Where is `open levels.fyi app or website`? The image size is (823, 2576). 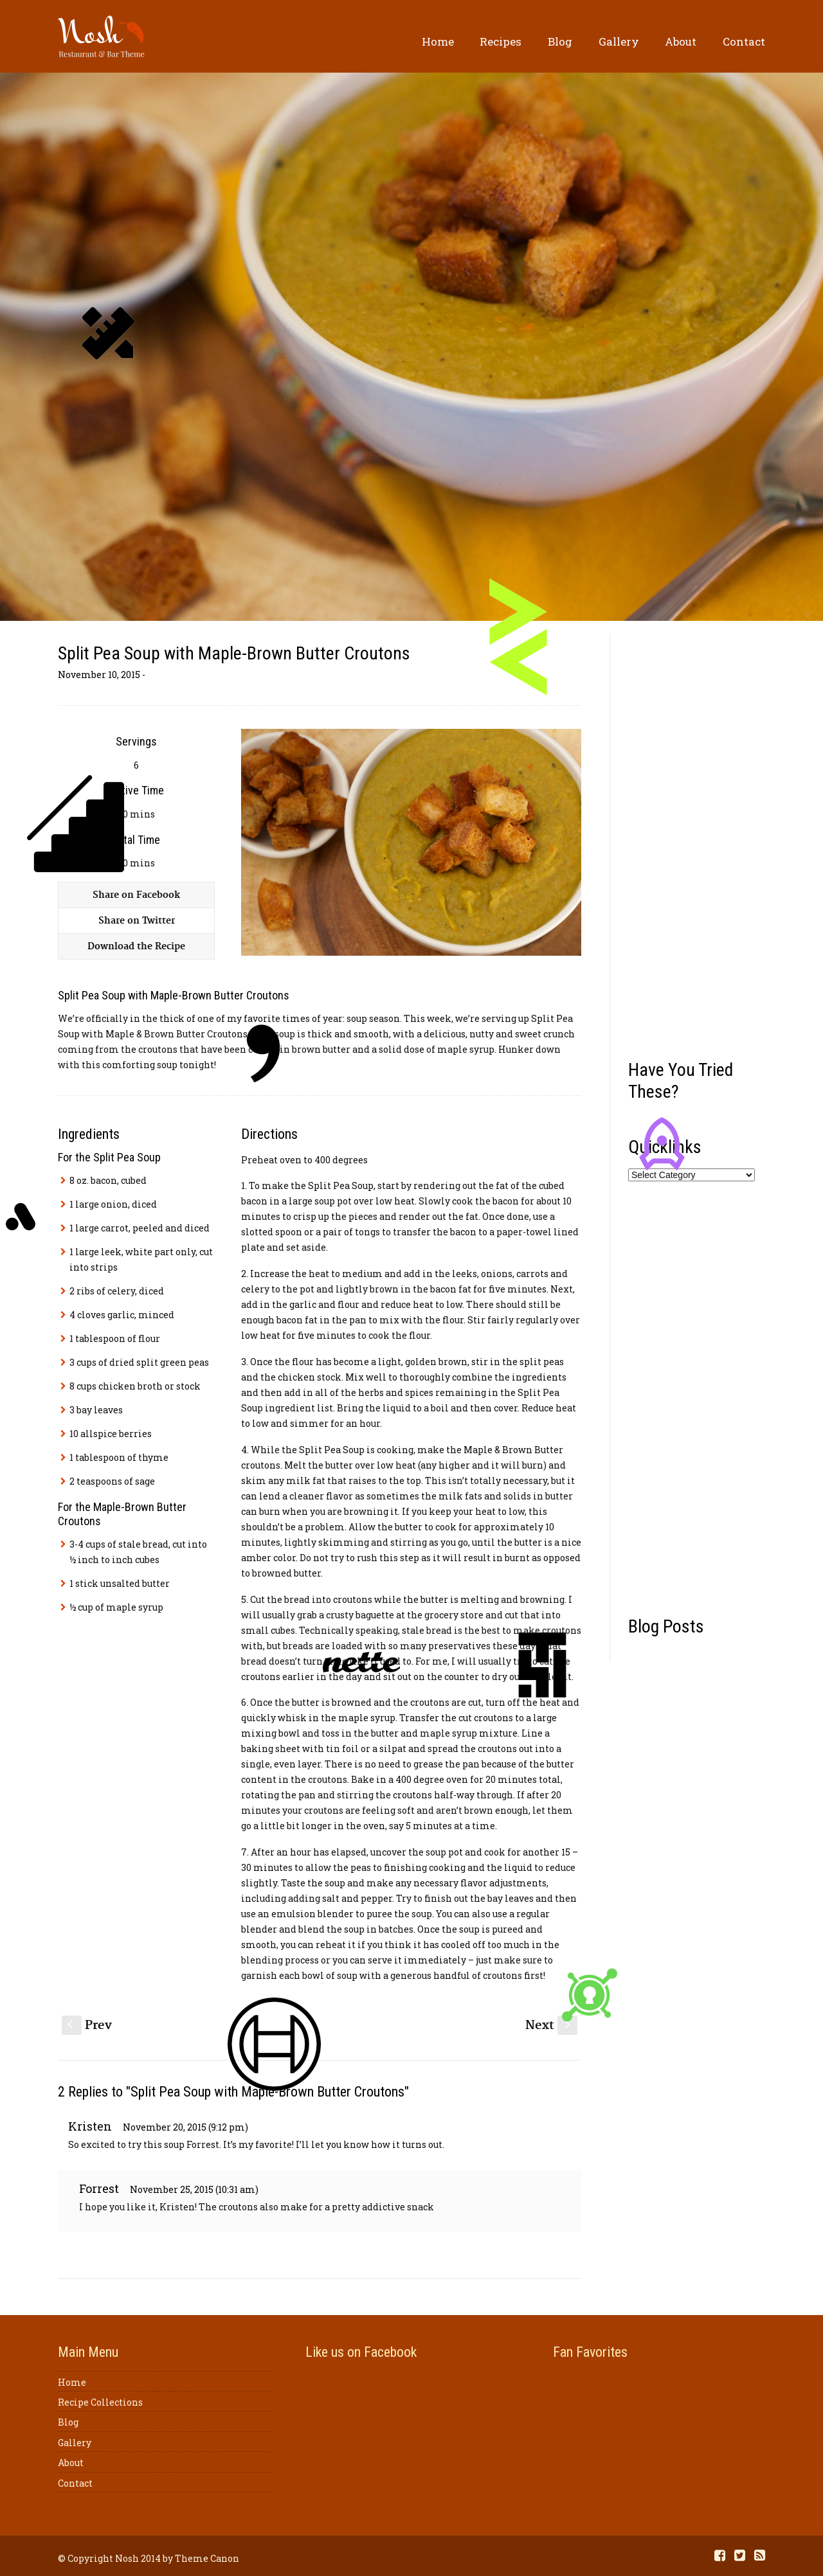
open levels.fyi app or website is located at coordinates (75, 823).